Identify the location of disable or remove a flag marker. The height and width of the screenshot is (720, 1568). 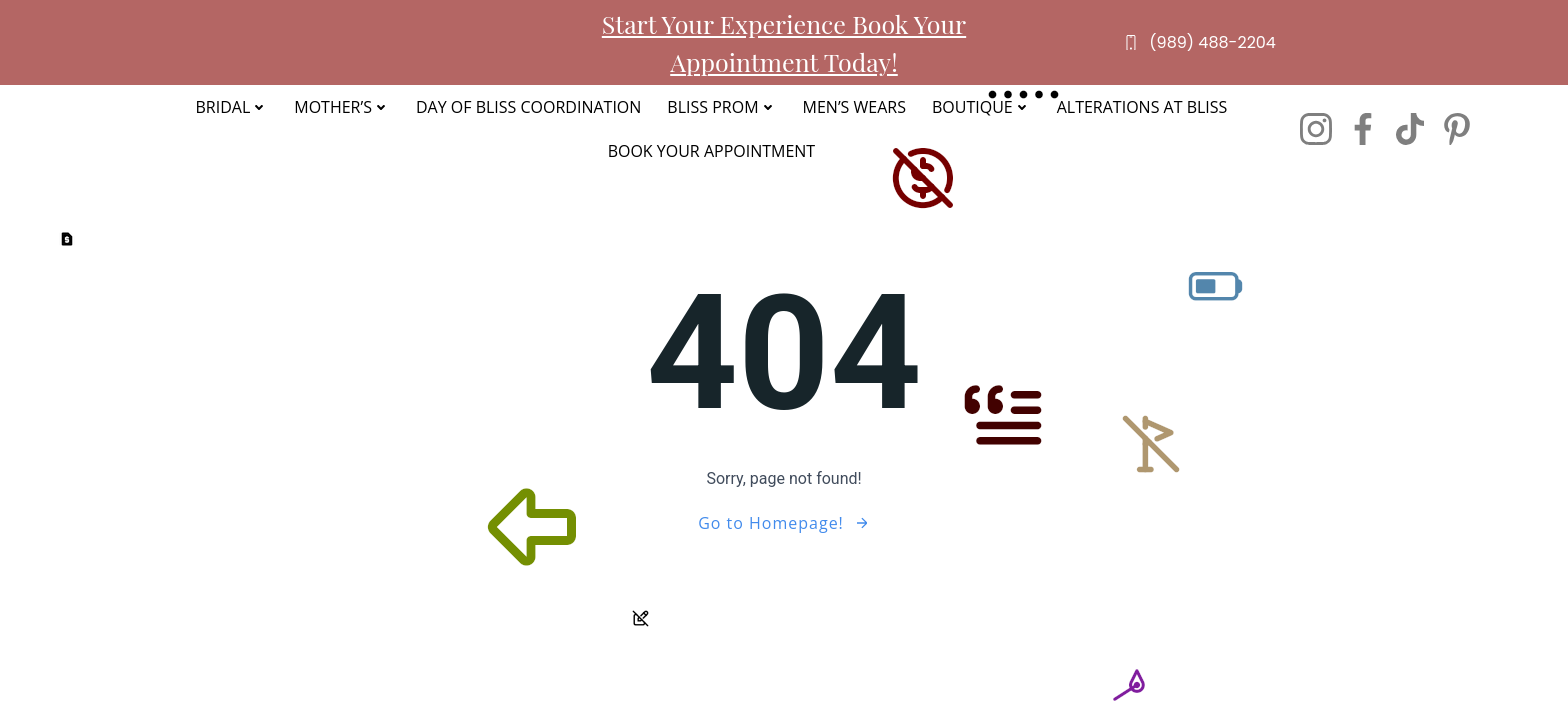
(1151, 444).